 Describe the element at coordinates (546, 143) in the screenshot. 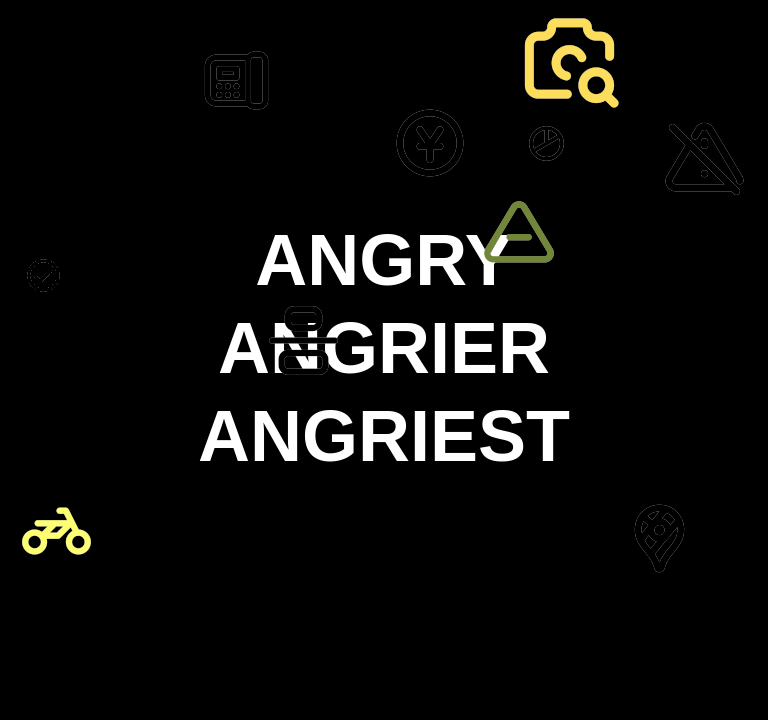

I see `view analytics or statistics breakdown` at that location.